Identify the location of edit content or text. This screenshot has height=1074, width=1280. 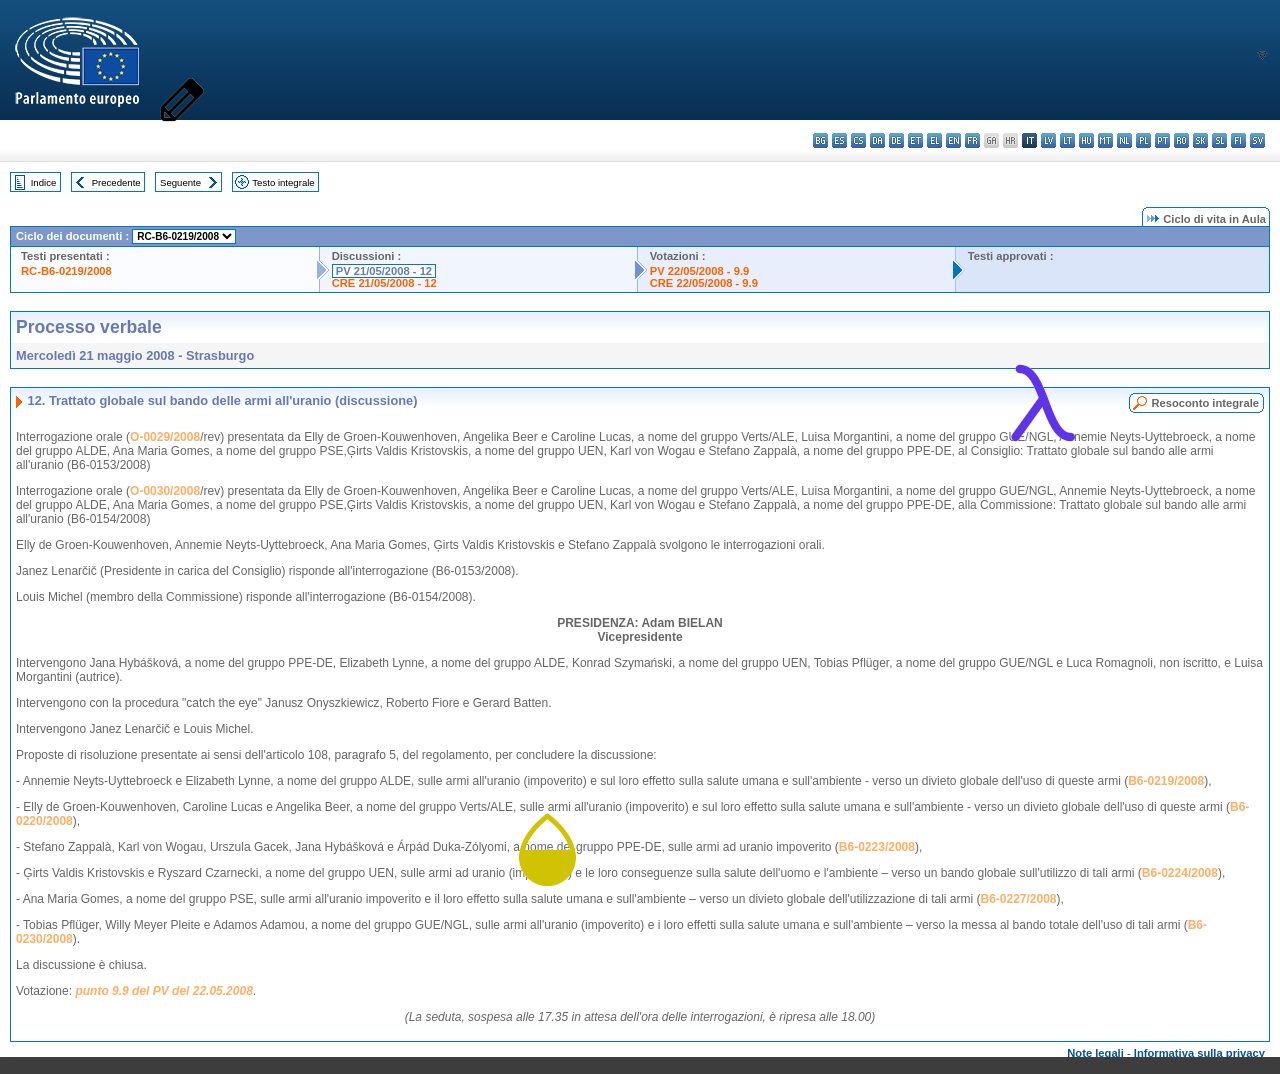
(181, 100).